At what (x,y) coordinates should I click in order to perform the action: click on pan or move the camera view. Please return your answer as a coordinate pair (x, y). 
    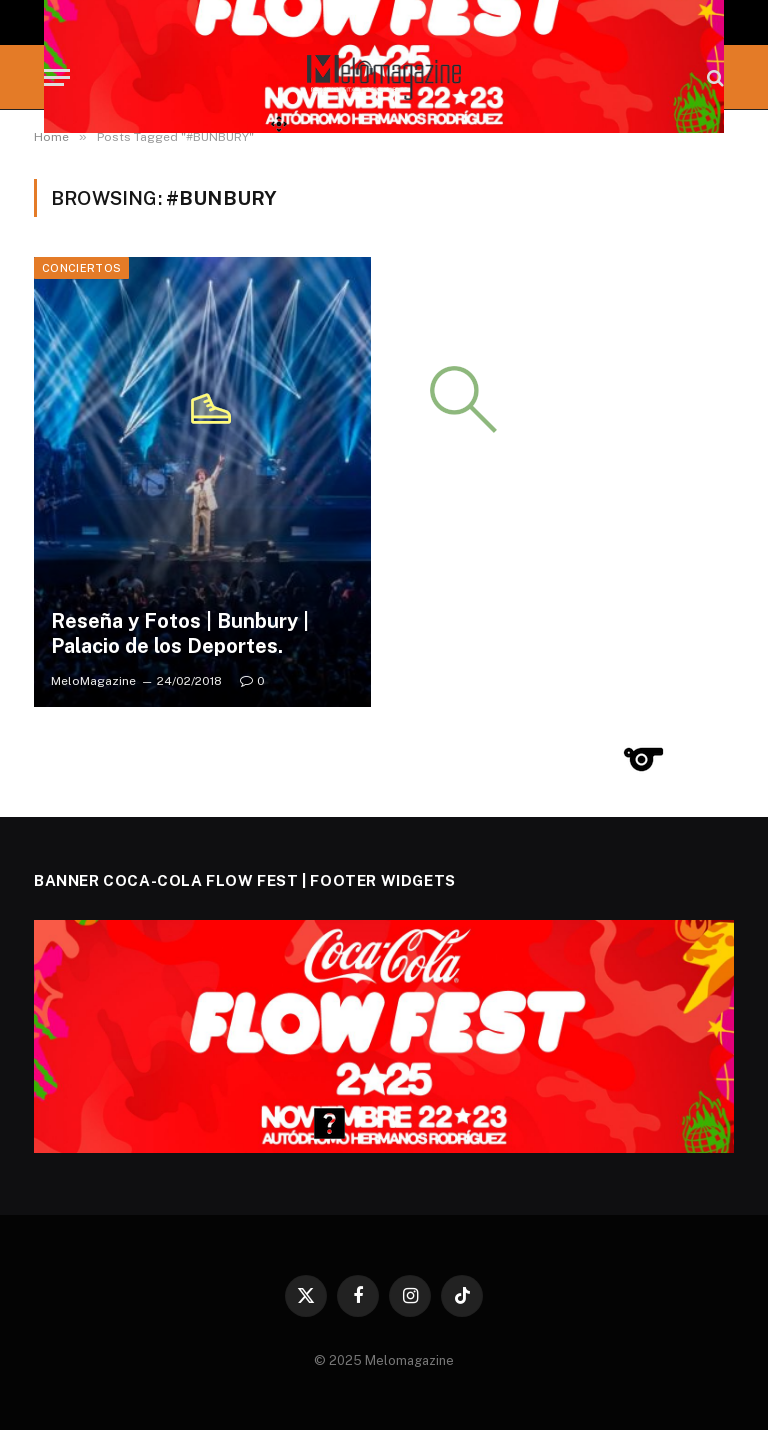
    Looking at the image, I should click on (279, 124).